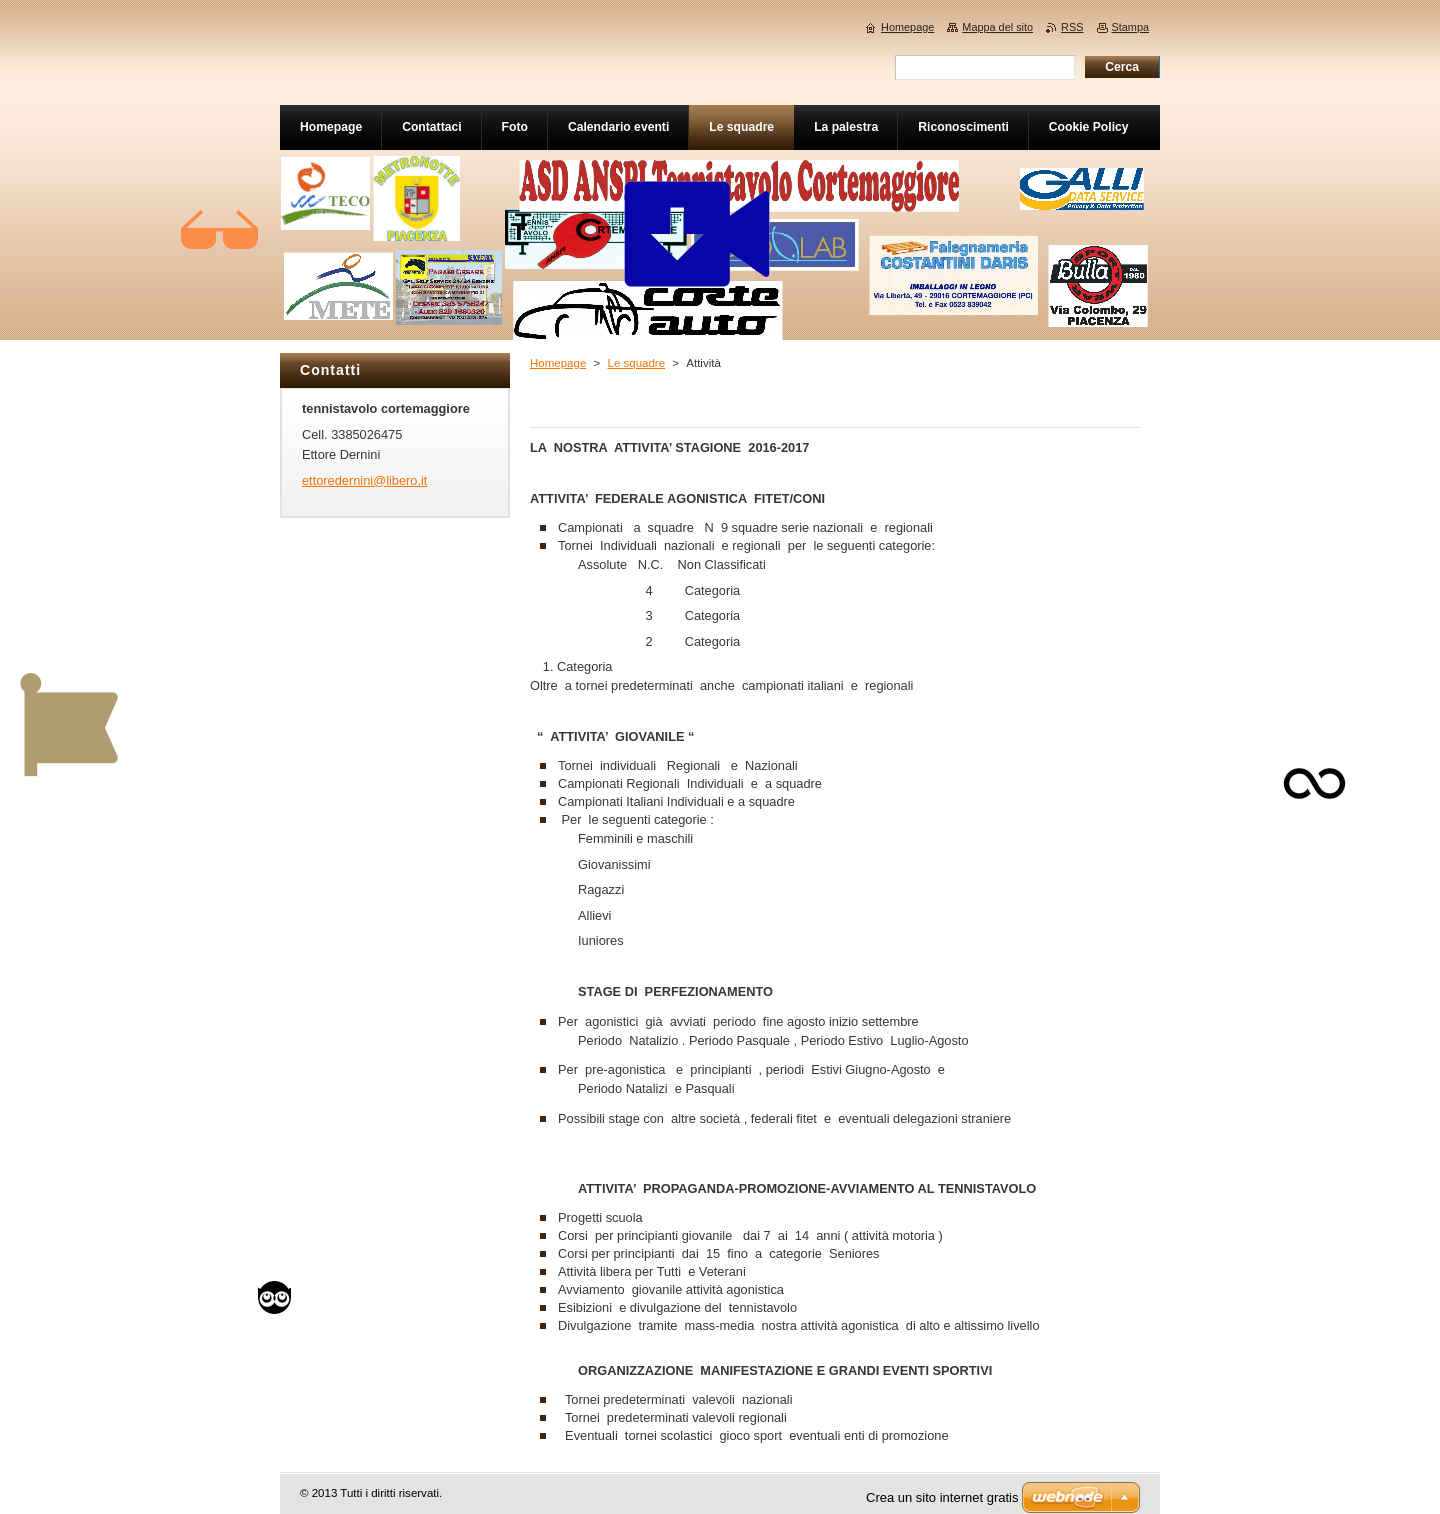 This screenshot has width=1440, height=1514. What do you see at coordinates (697, 234) in the screenshot?
I see `download a video file` at bounding box center [697, 234].